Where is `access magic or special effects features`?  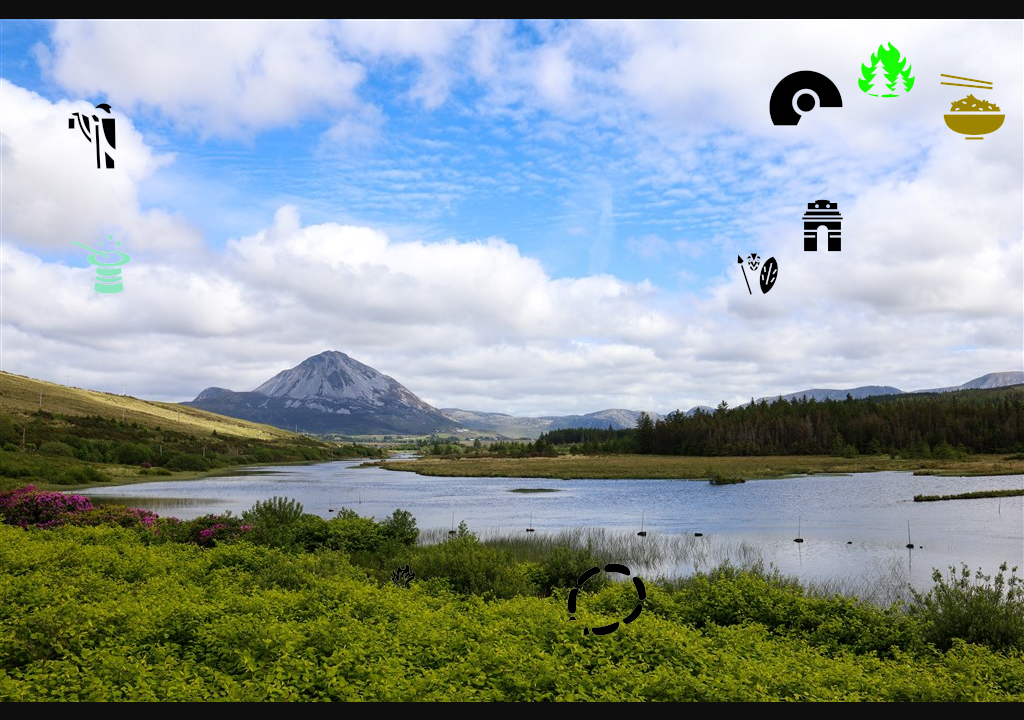 access magic or special effects features is located at coordinates (101, 263).